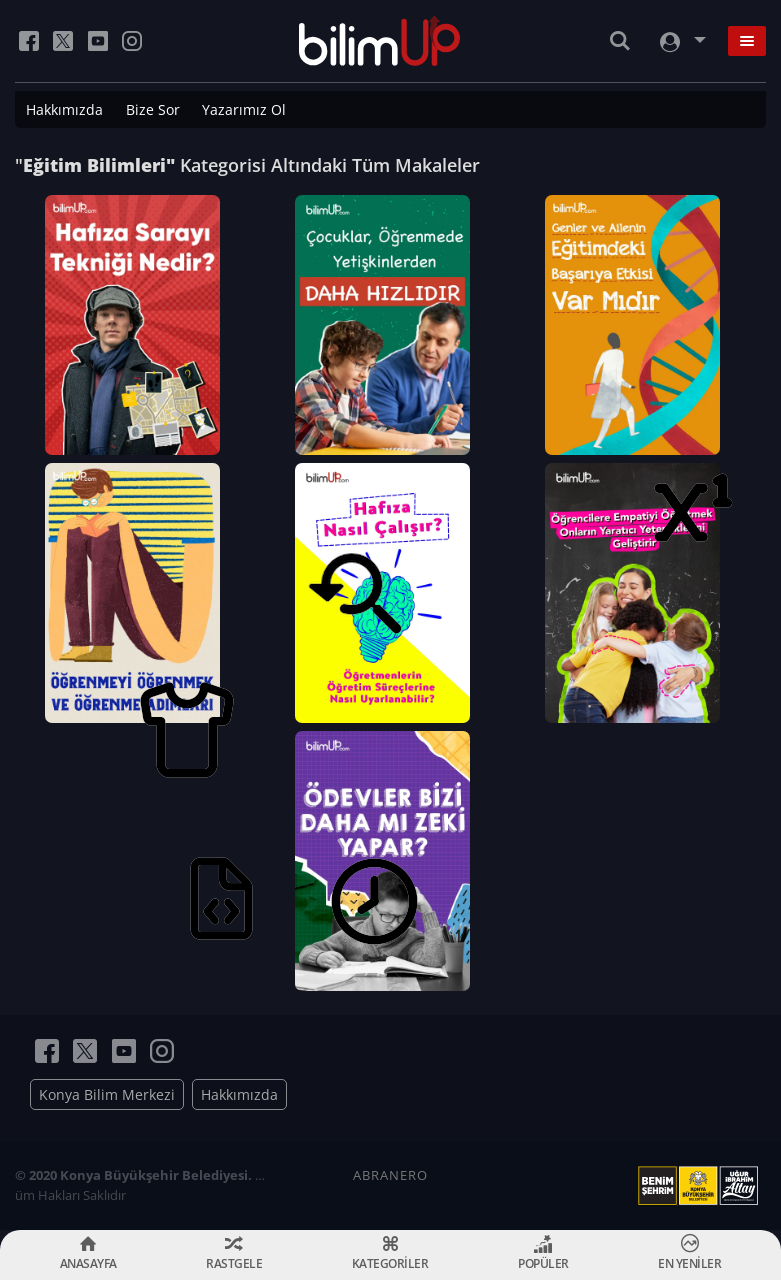 The width and height of the screenshot is (781, 1280). Describe the element at coordinates (187, 730) in the screenshot. I see `browse clothing or apparel items` at that location.